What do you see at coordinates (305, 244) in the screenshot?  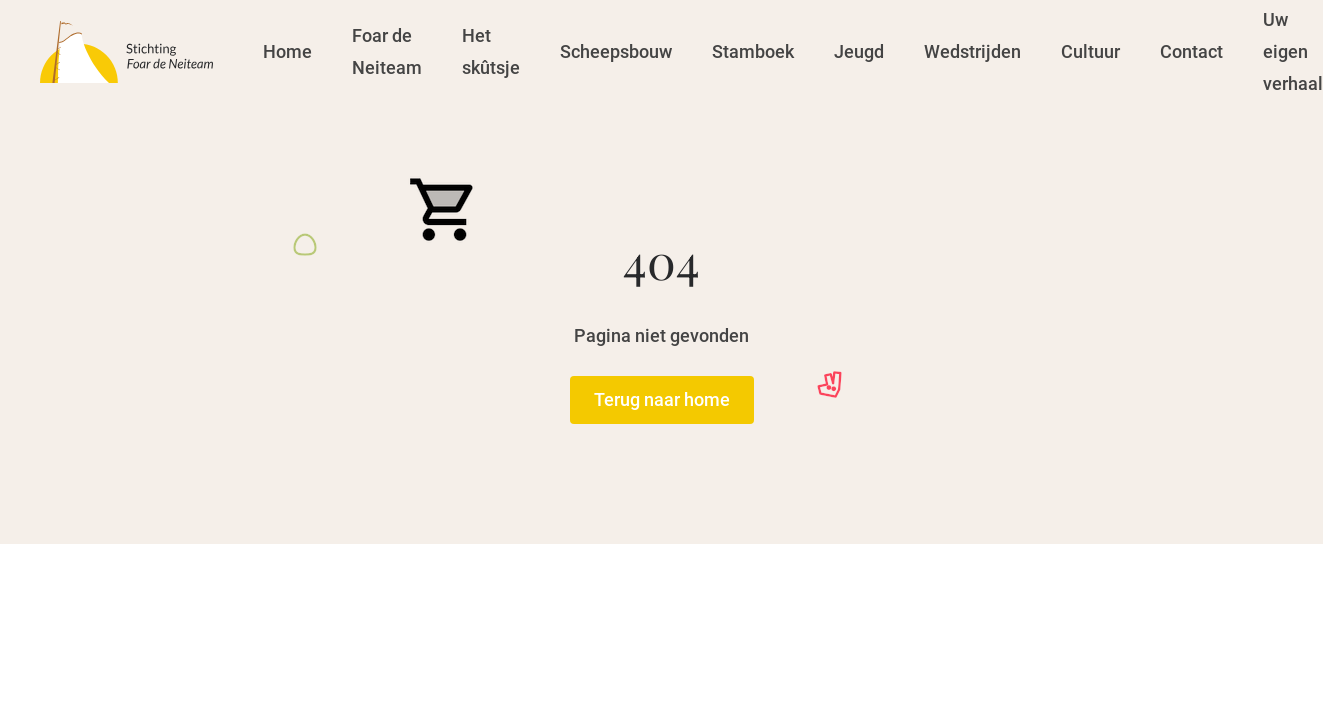 I see `represents an abstract shape or freeform object` at bounding box center [305, 244].